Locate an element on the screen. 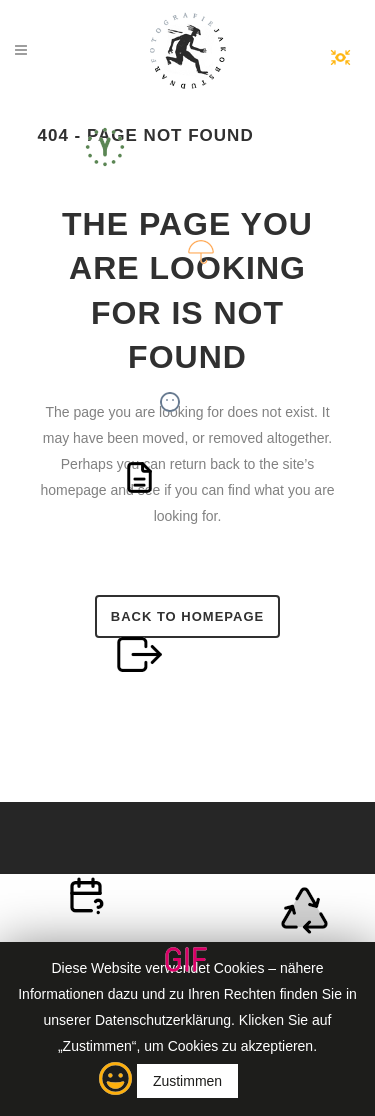  focus view on selected element is located at coordinates (340, 57).